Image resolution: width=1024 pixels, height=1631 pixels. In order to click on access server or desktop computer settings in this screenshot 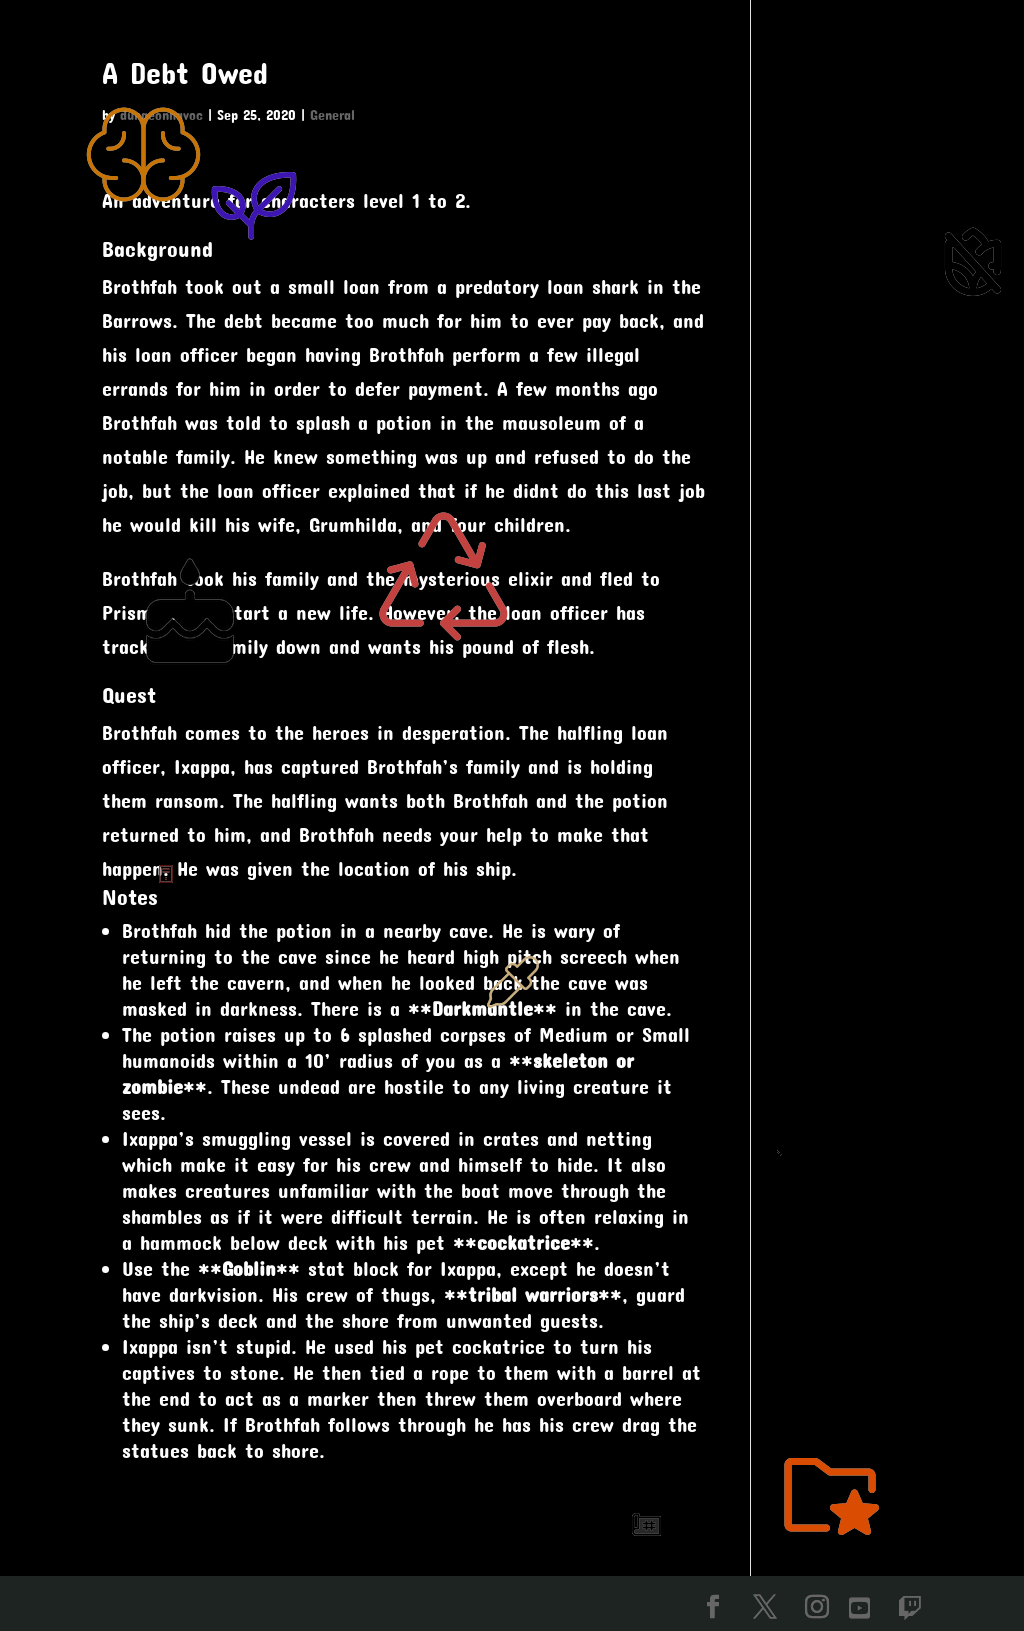, I will do `click(166, 874)`.